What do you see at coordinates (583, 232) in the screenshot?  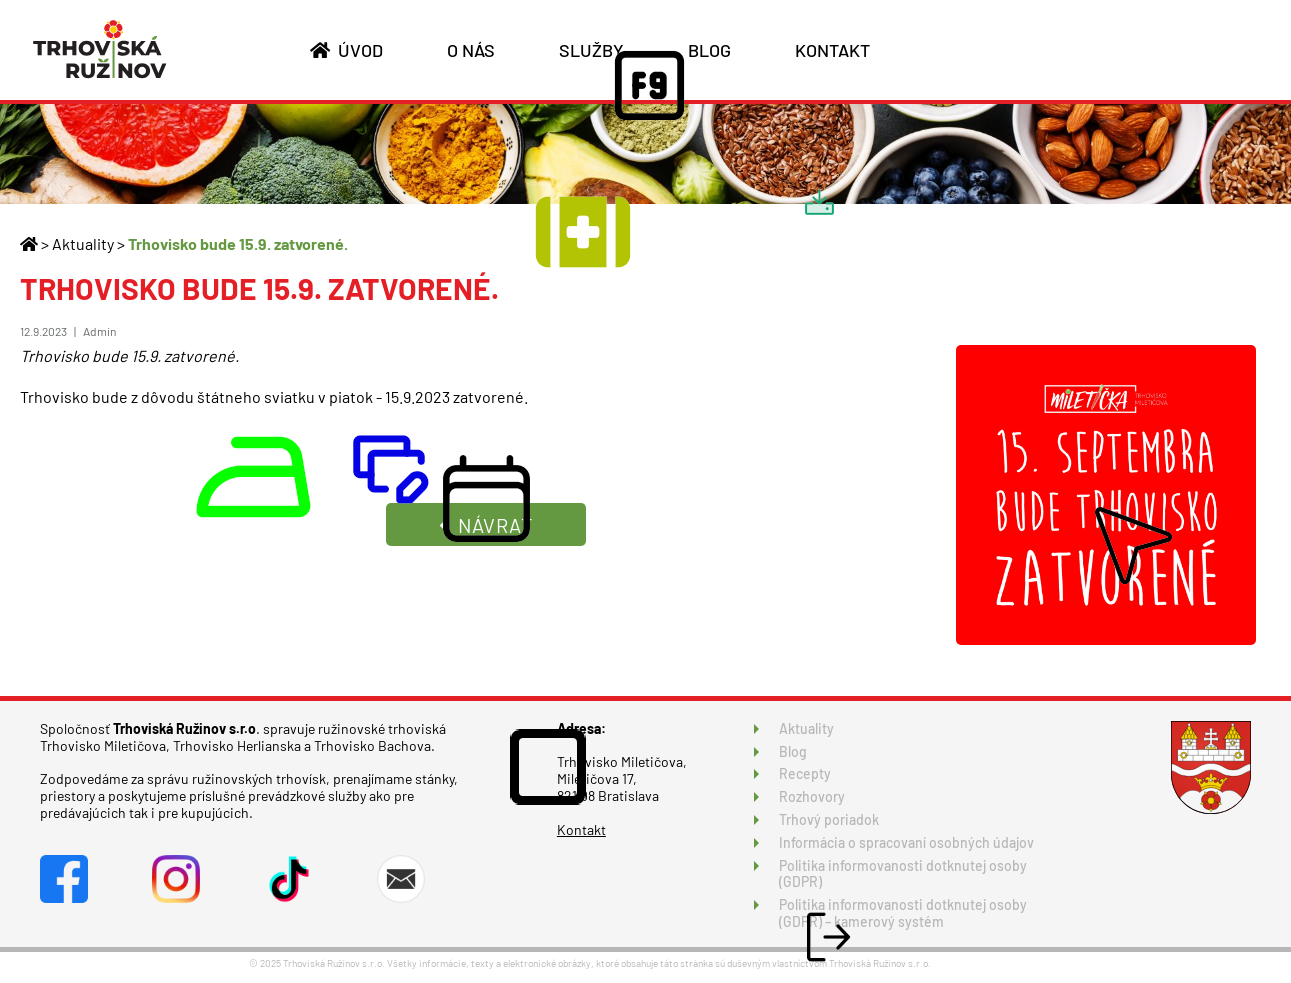 I see `access medical information or first aid resources` at bounding box center [583, 232].